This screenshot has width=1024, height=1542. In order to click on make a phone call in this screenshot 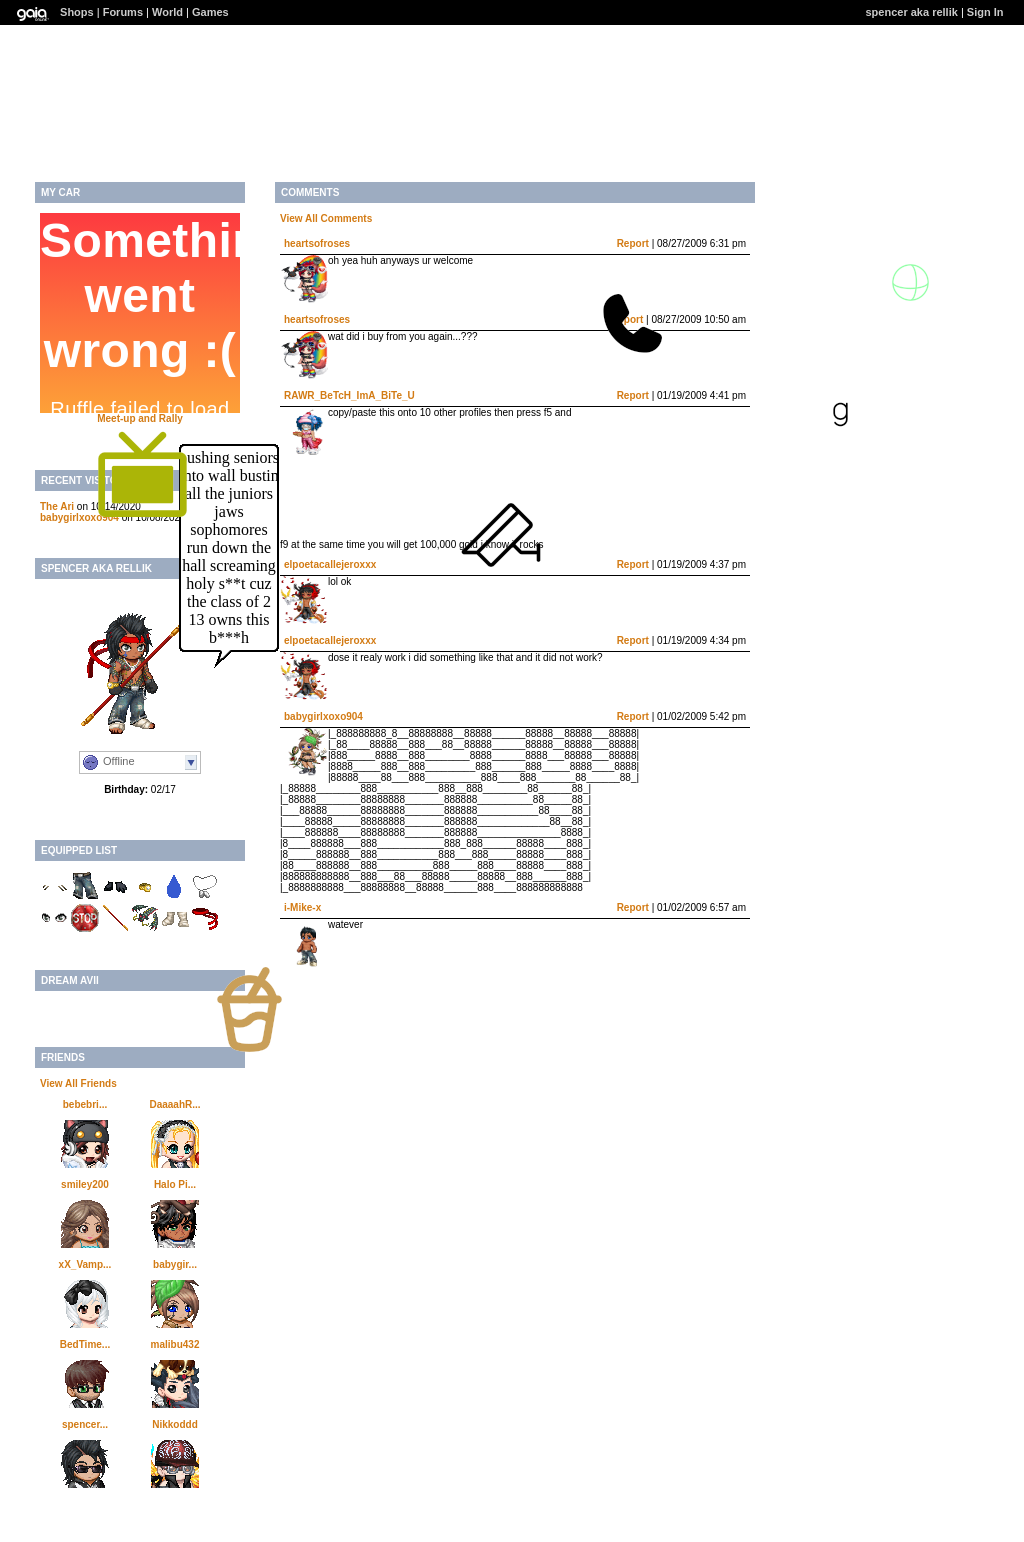, I will do `click(631, 324)`.